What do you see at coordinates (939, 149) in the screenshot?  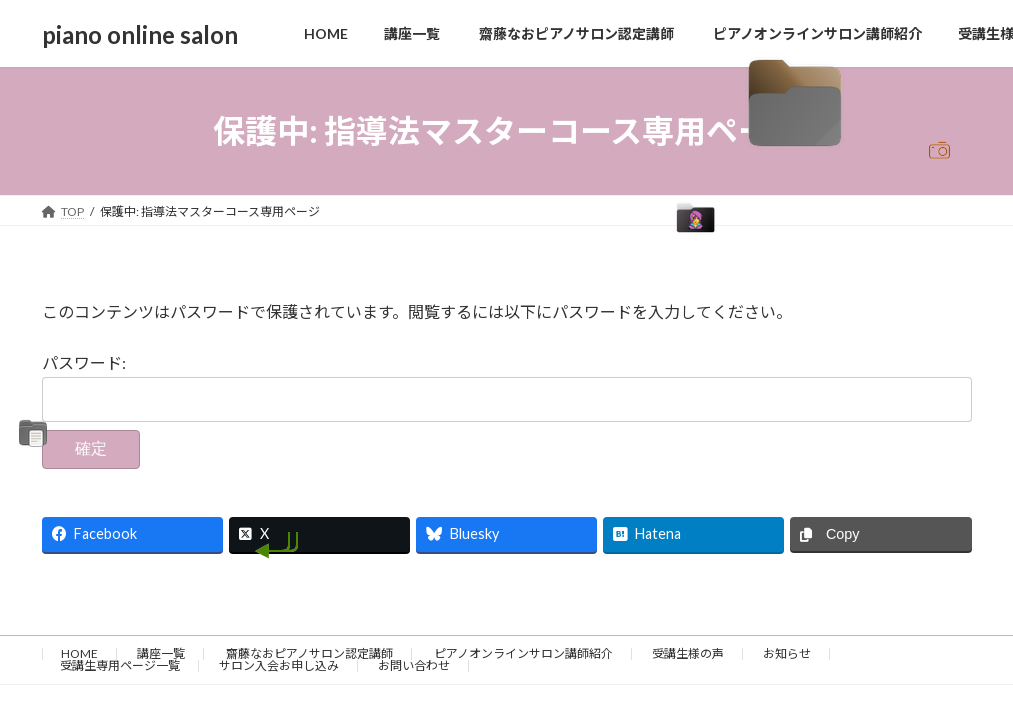 I see `take a photo` at bounding box center [939, 149].